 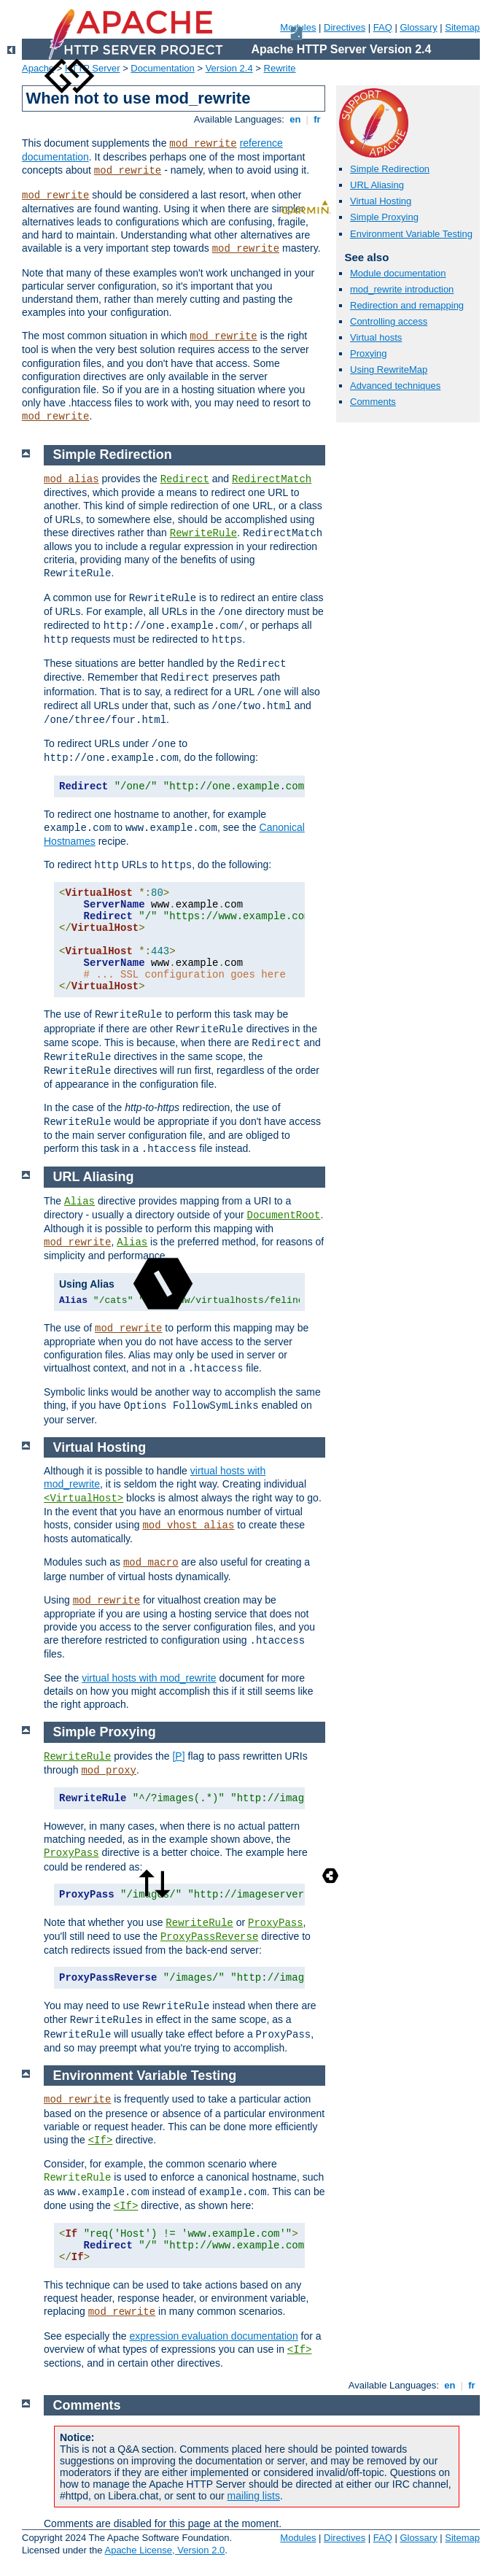 I want to click on garmin app or service branding, so click(x=306, y=207).